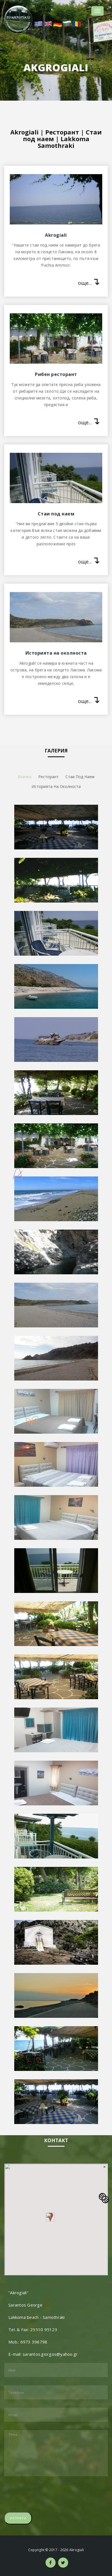  I want to click on exclude overlapping elements from selection, so click(104, 2198).